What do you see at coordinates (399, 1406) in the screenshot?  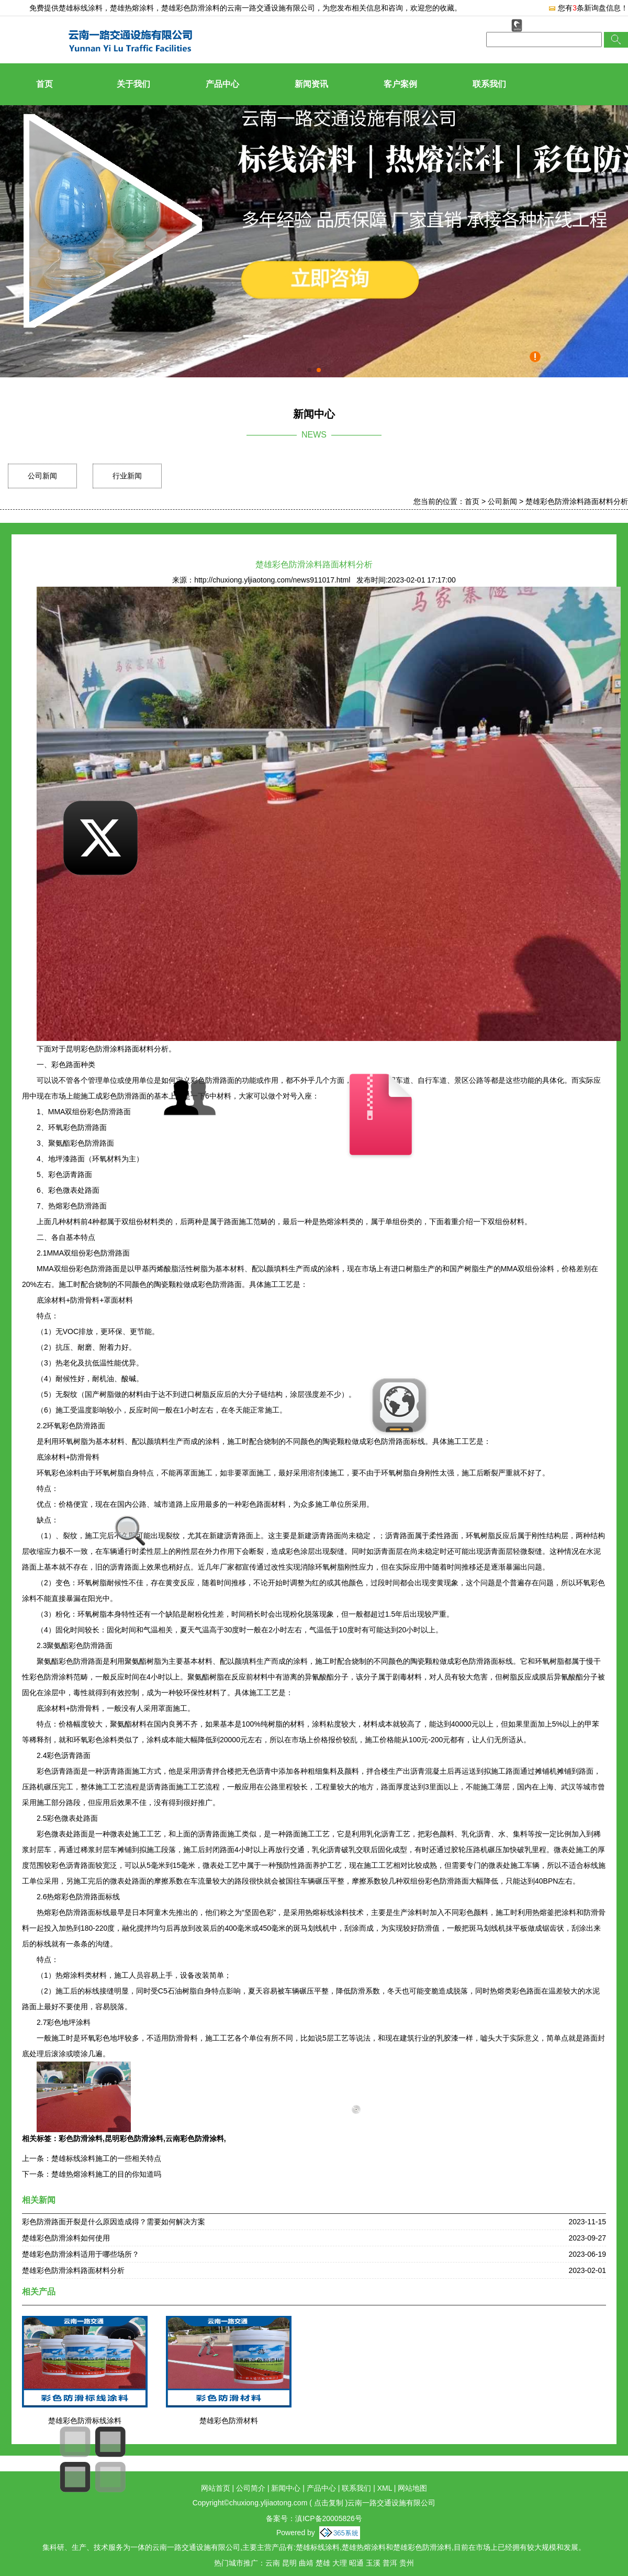 I see `configure iSCSI network storage settings` at bounding box center [399, 1406].